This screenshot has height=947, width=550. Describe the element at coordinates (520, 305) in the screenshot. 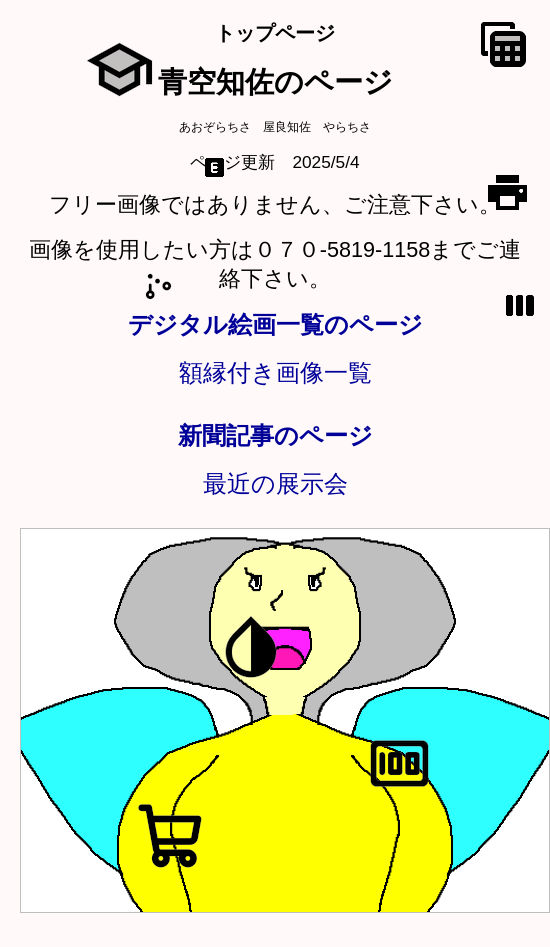

I see `switch to week view in calendar` at that location.